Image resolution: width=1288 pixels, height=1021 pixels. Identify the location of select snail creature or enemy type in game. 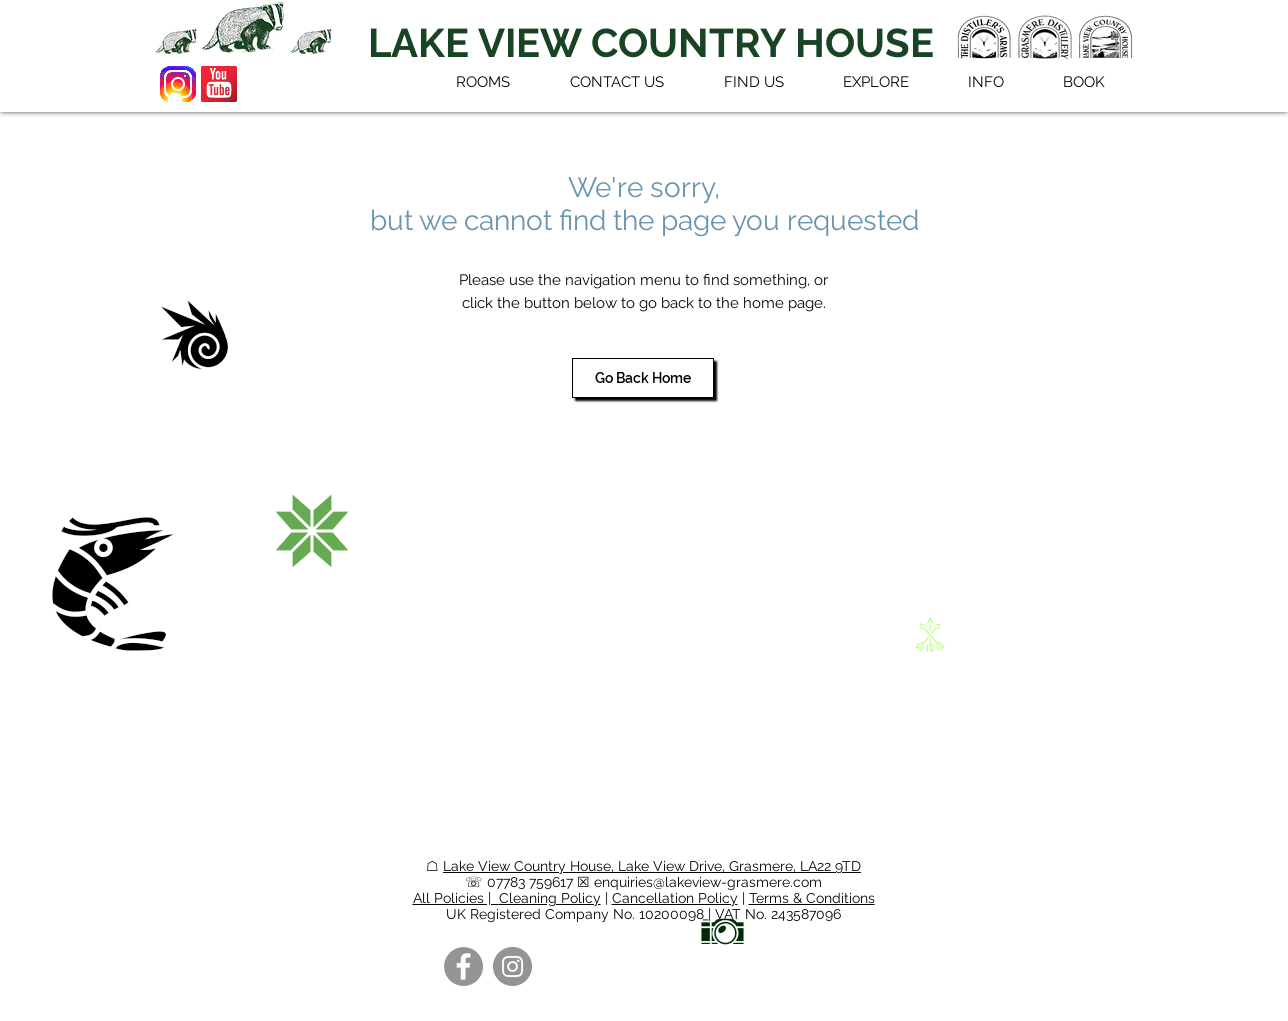
(196, 334).